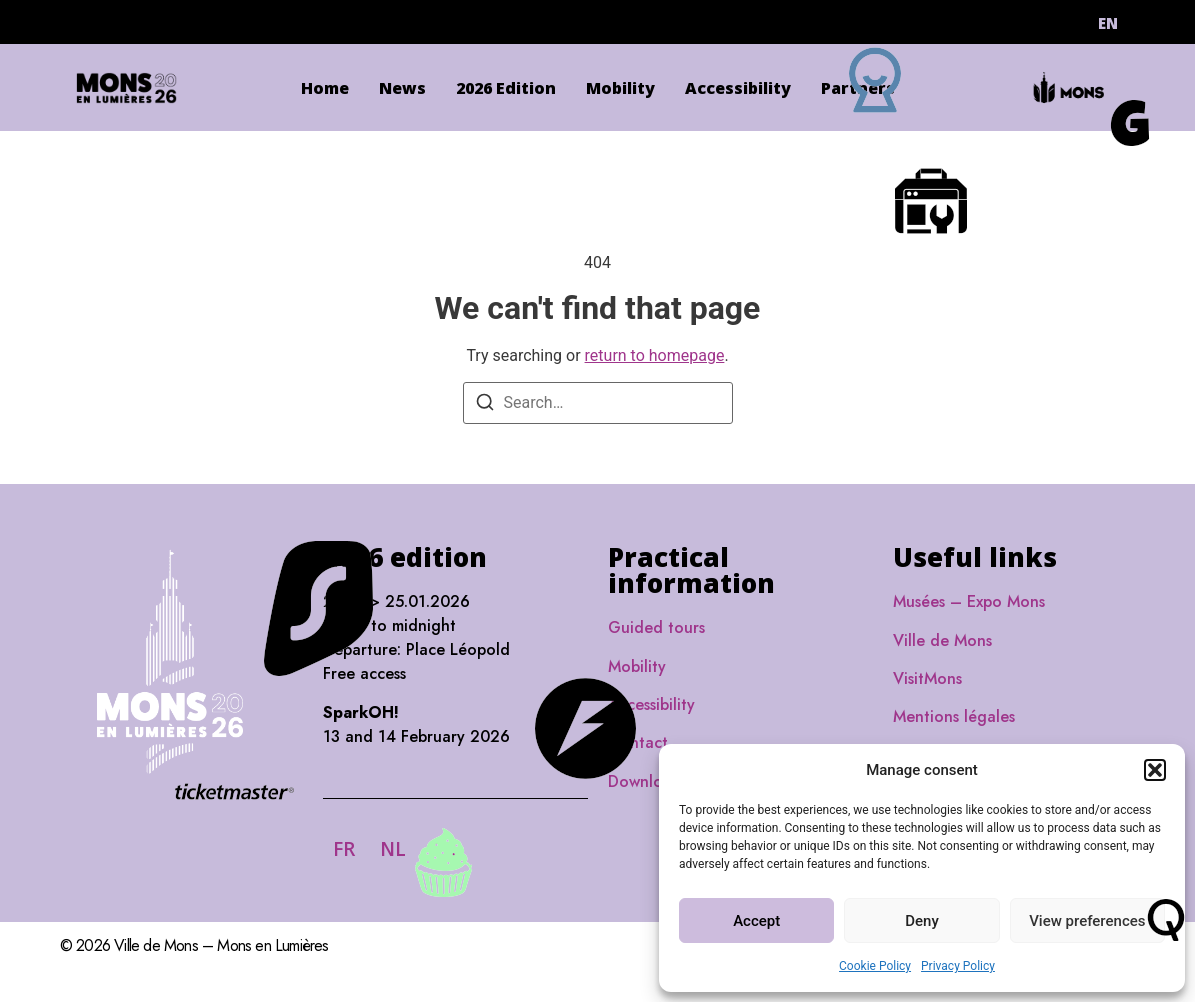 This screenshot has height=1002, width=1195. I want to click on qualcomm company logo, so click(1166, 920).